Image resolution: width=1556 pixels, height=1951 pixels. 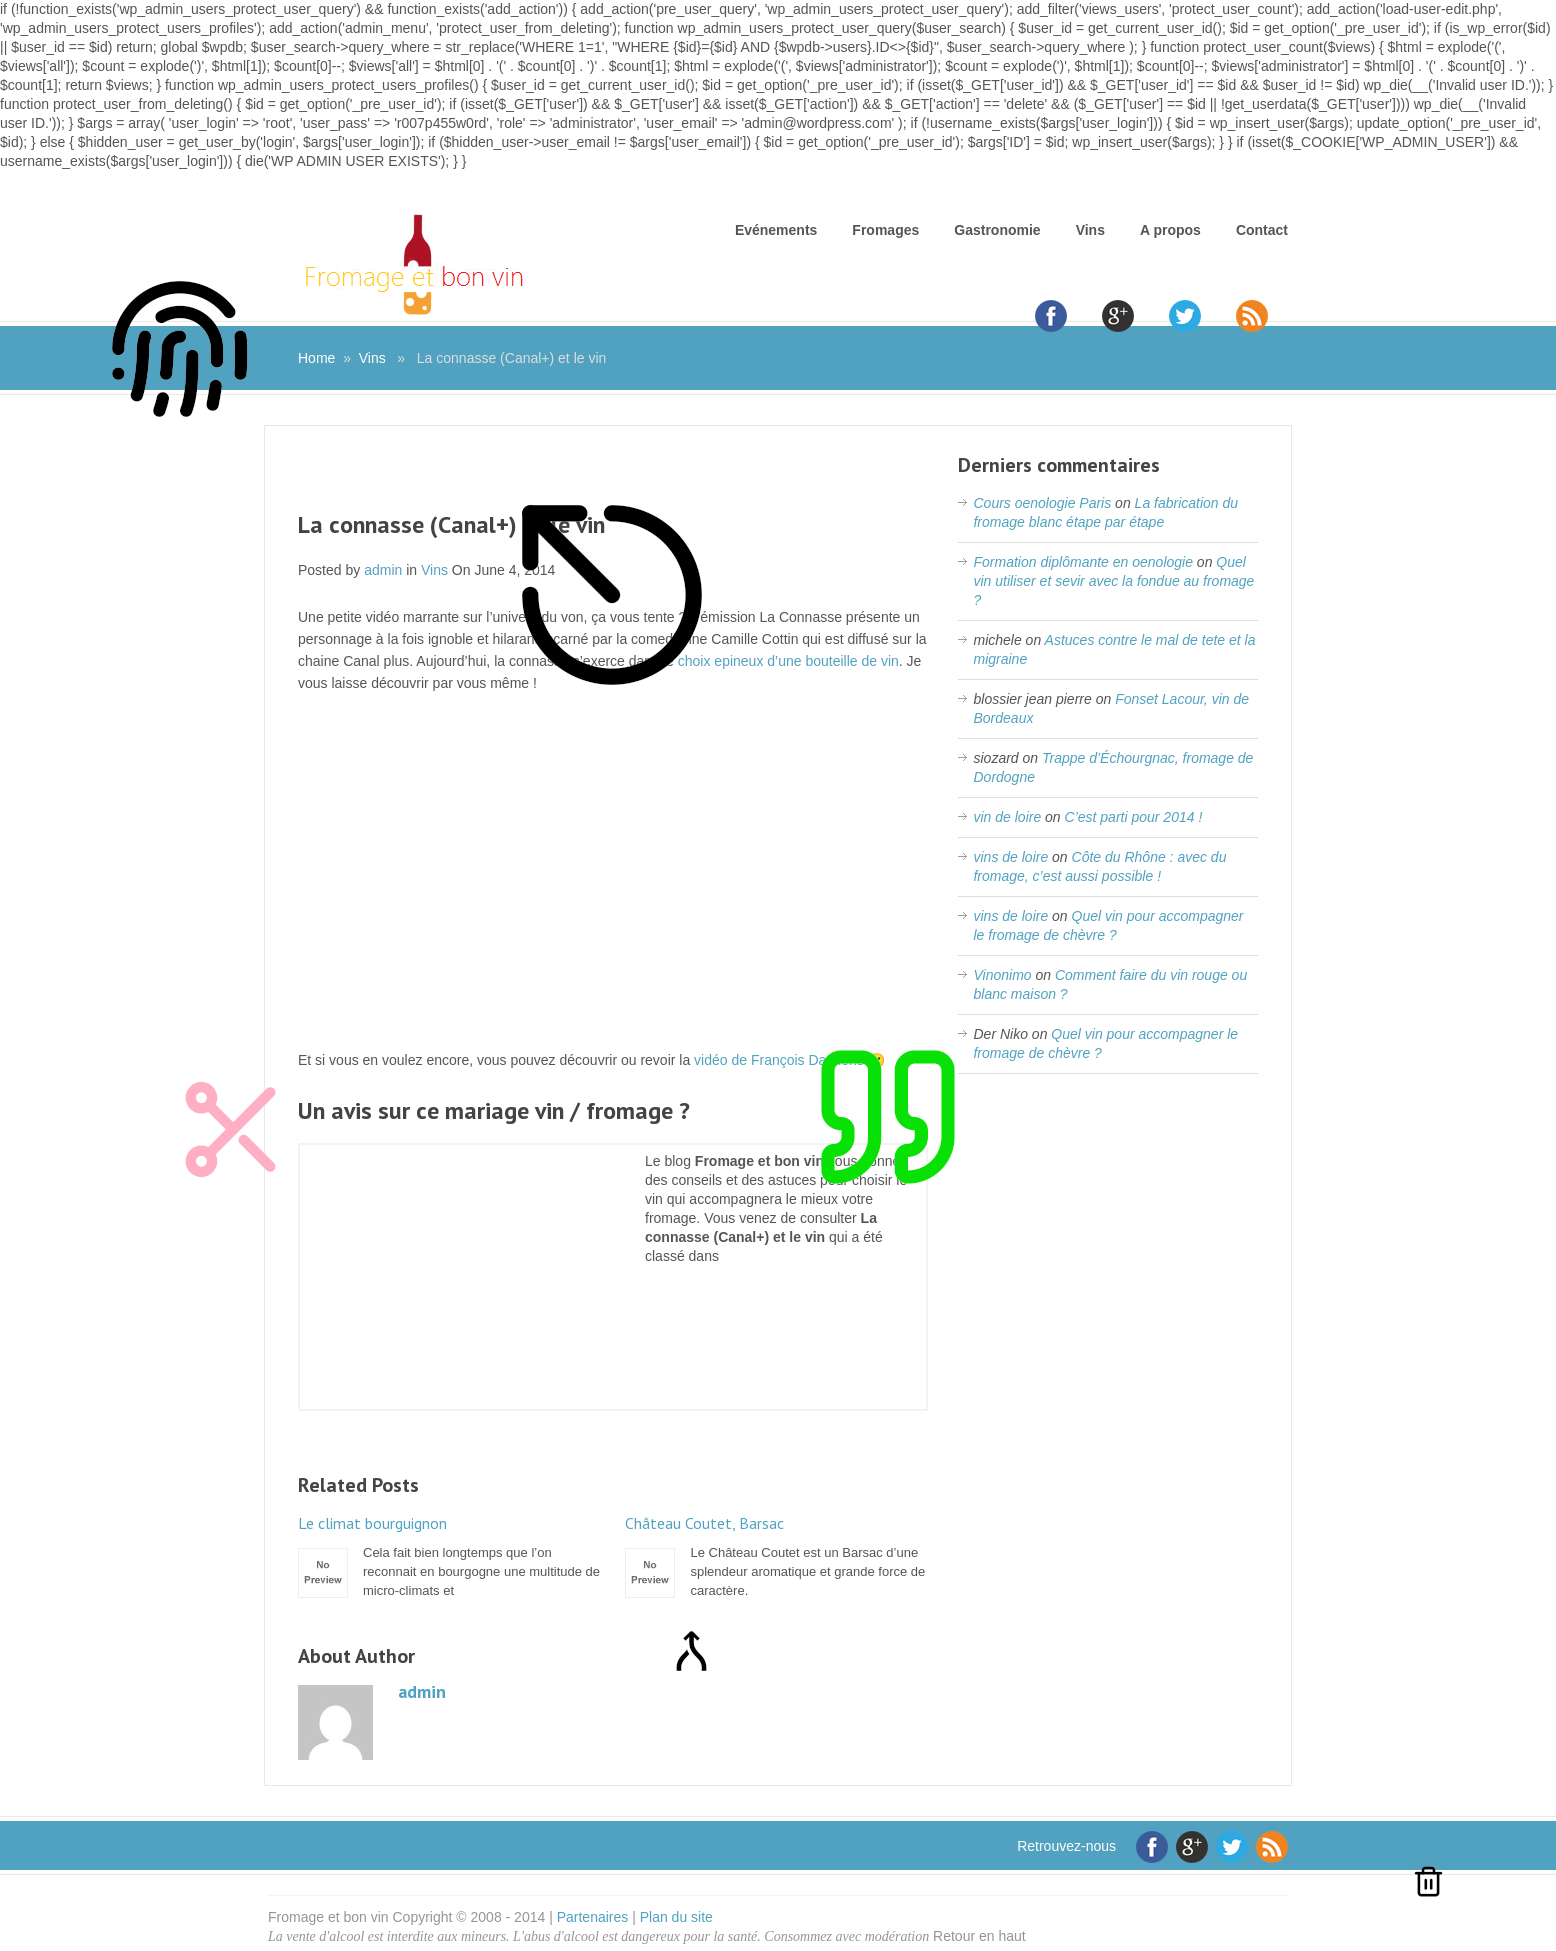 I want to click on cut selected content, so click(x=230, y=1129).